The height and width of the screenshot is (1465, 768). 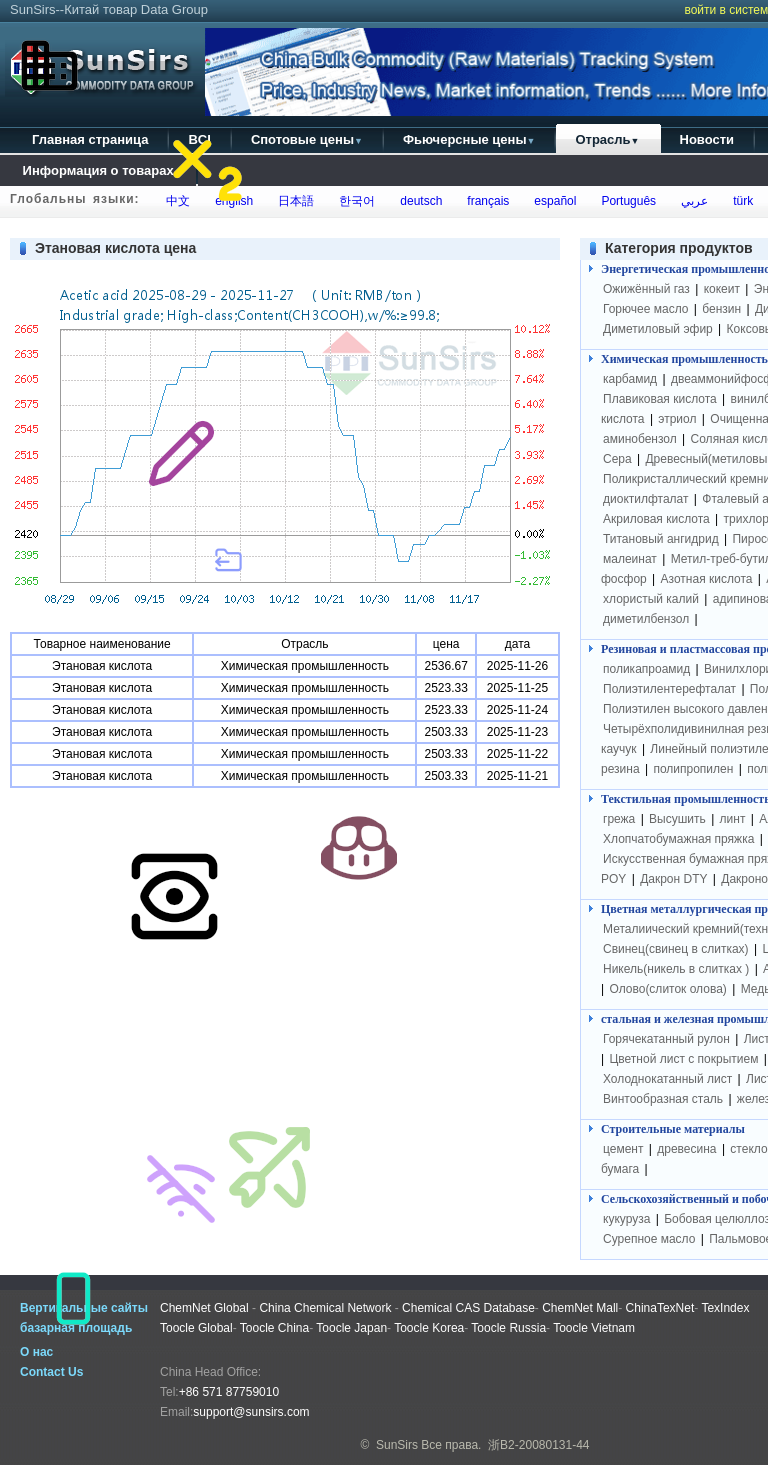 I want to click on export files from folder, so click(x=228, y=560).